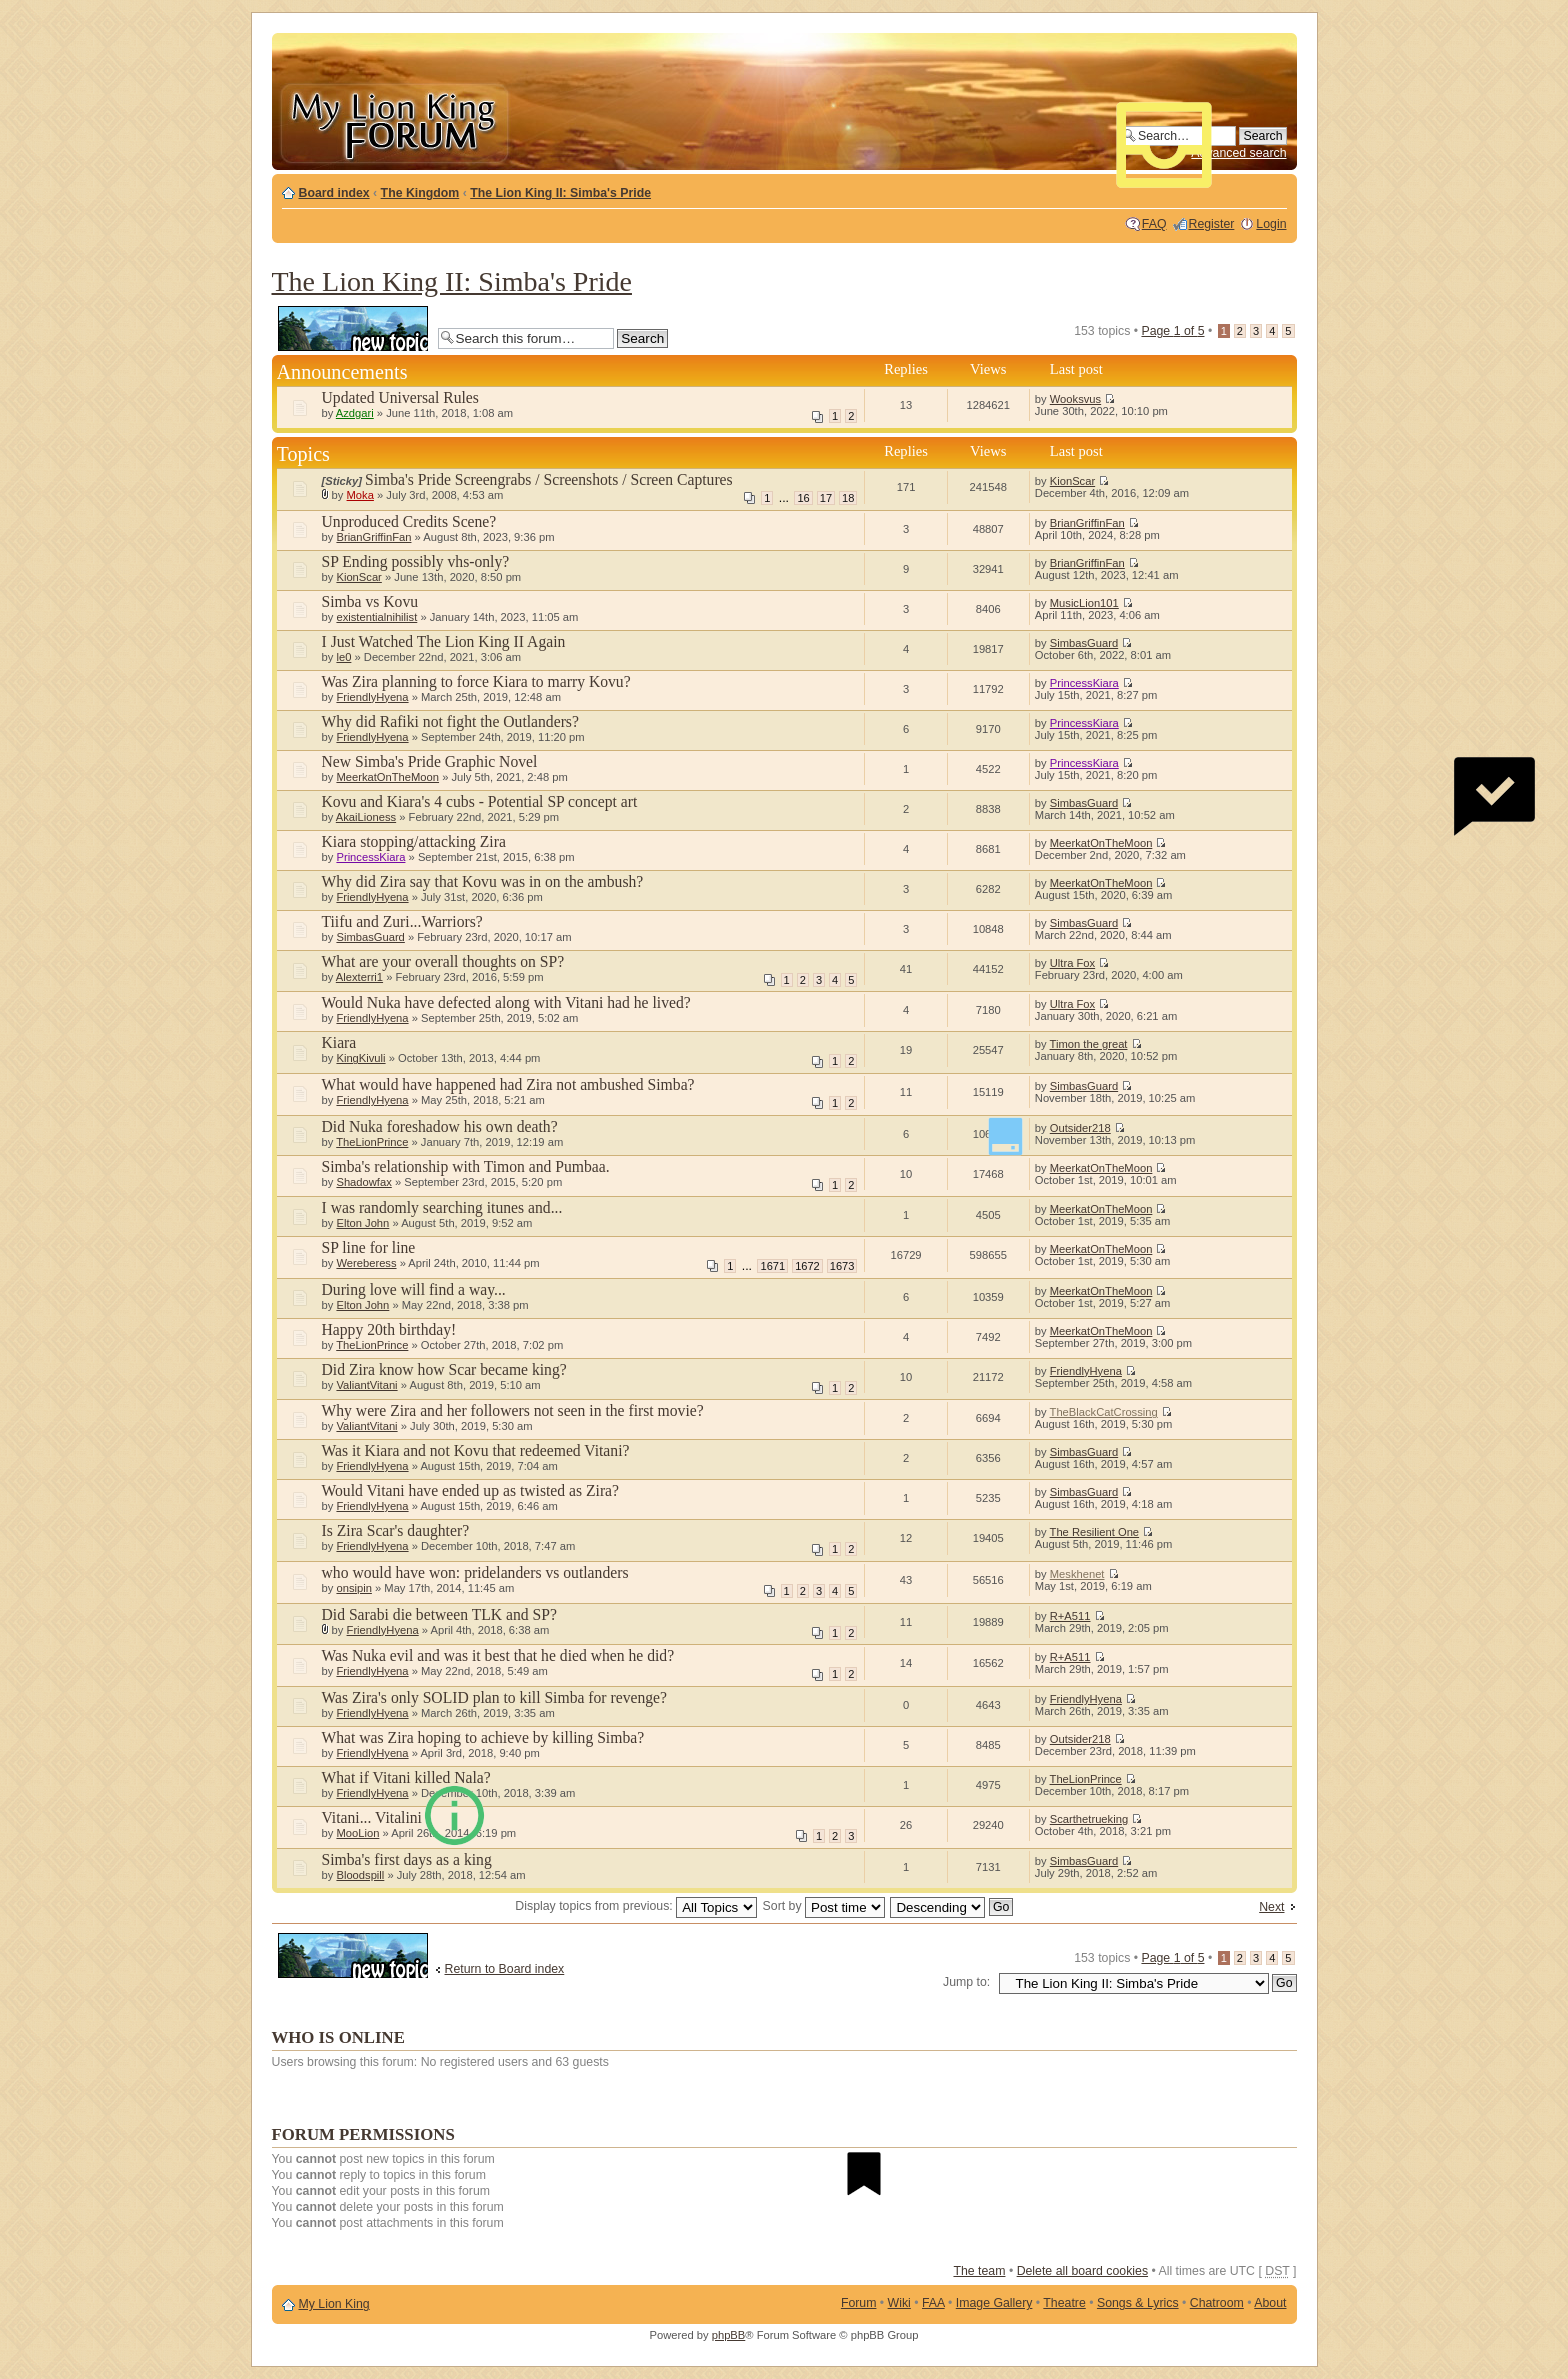  Describe the element at coordinates (1164, 145) in the screenshot. I see `view your inbox` at that location.